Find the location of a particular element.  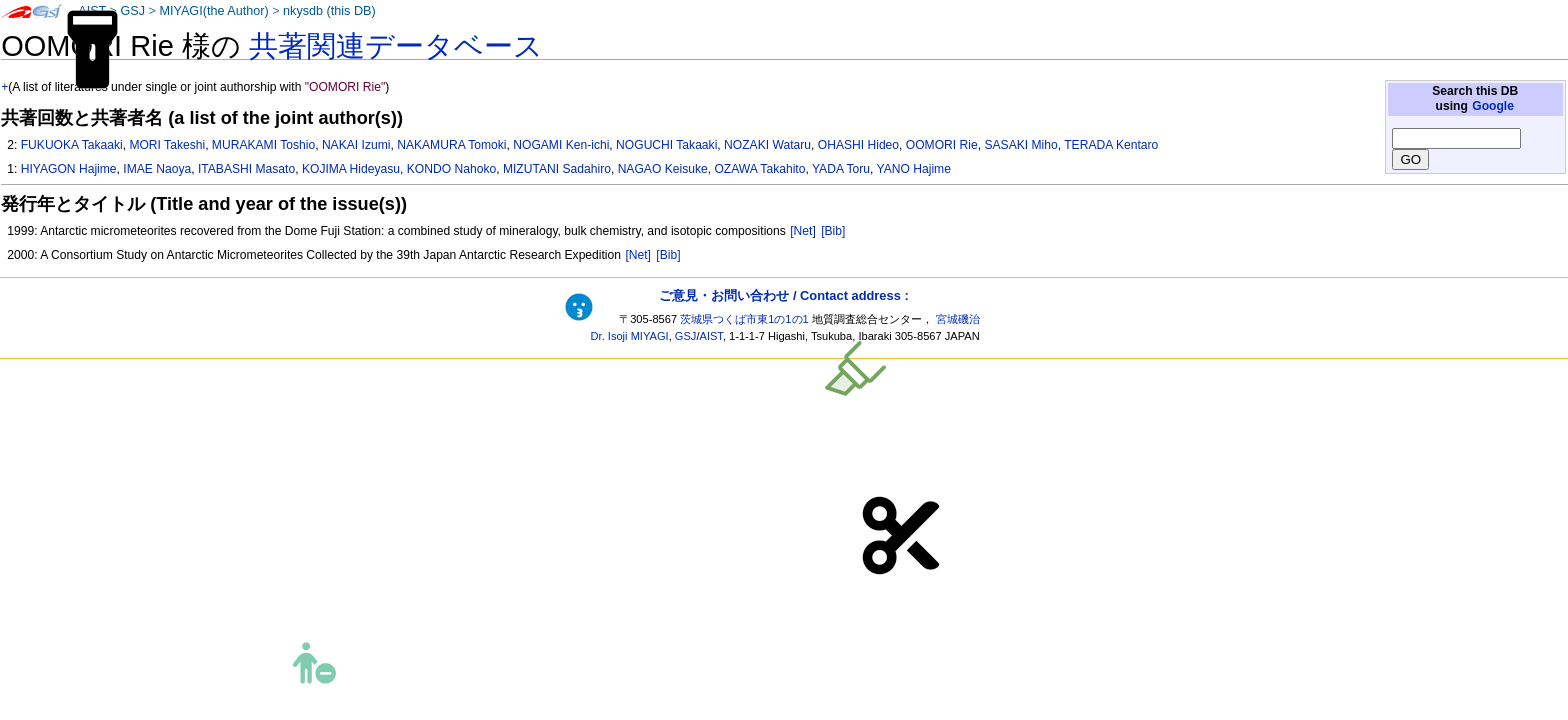

remove a person from a group or list is located at coordinates (313, 663).